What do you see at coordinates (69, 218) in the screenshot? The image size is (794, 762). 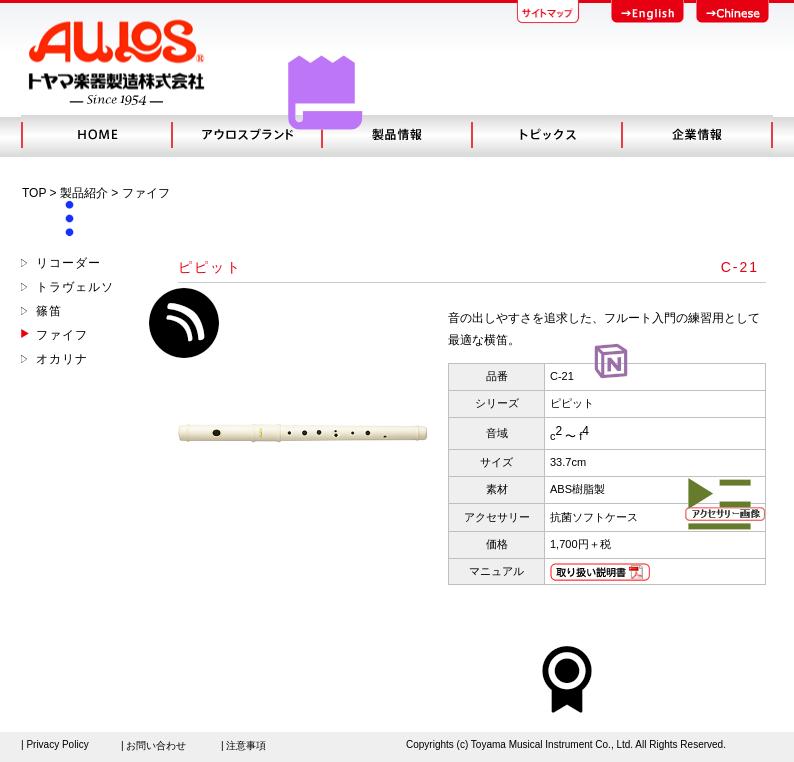 I see `open more options menu` at bounding box center [69, 218].